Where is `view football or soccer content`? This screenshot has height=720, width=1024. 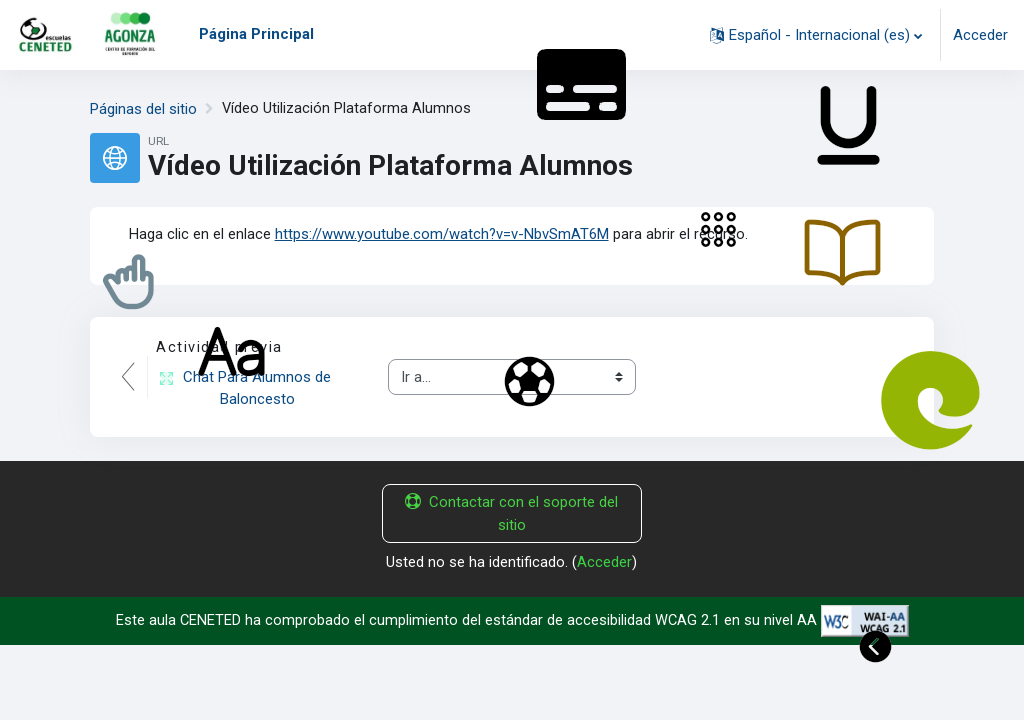
view football or soccer content is located at coordinates (529, 381).